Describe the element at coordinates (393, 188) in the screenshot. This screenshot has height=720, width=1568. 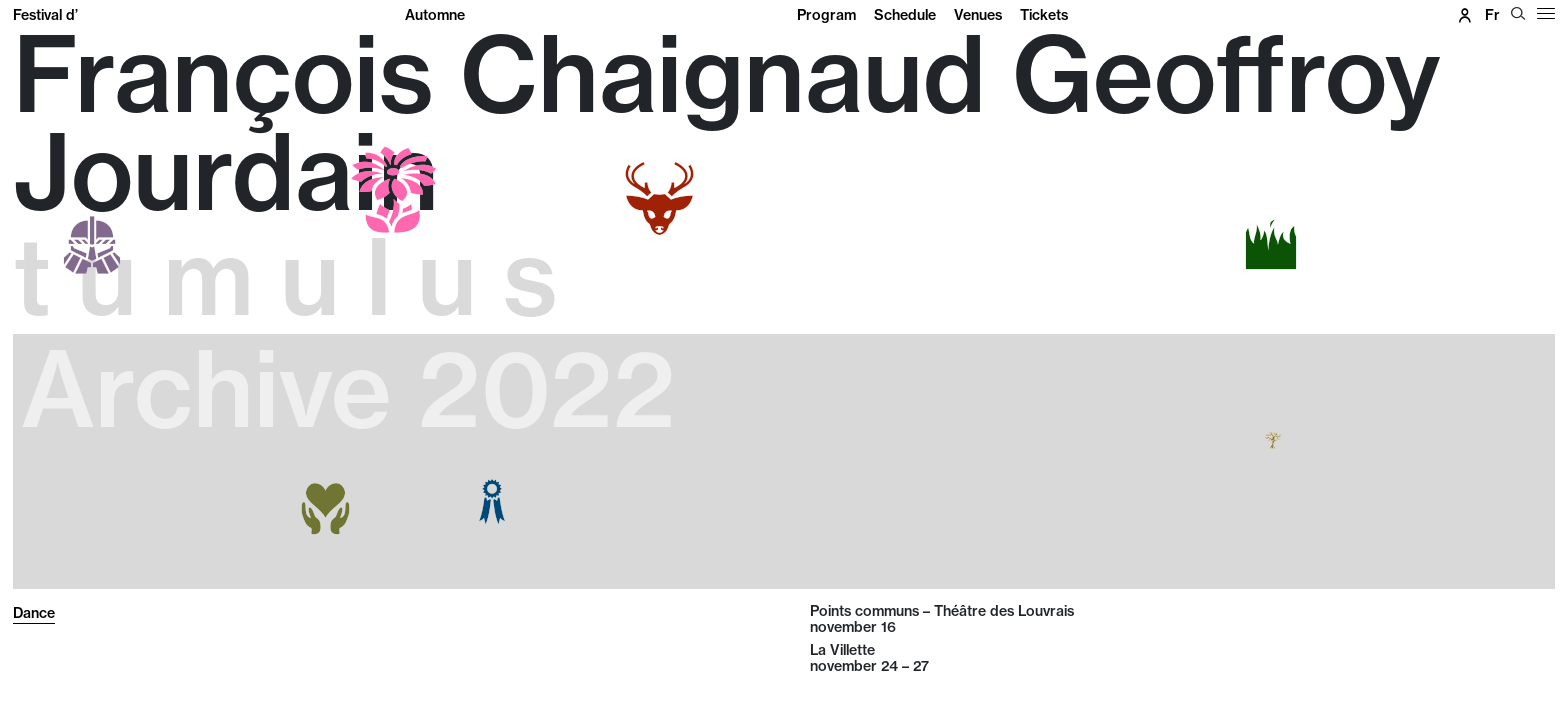
I see `decorative flower icon for nature or garden-themed content` at that location.